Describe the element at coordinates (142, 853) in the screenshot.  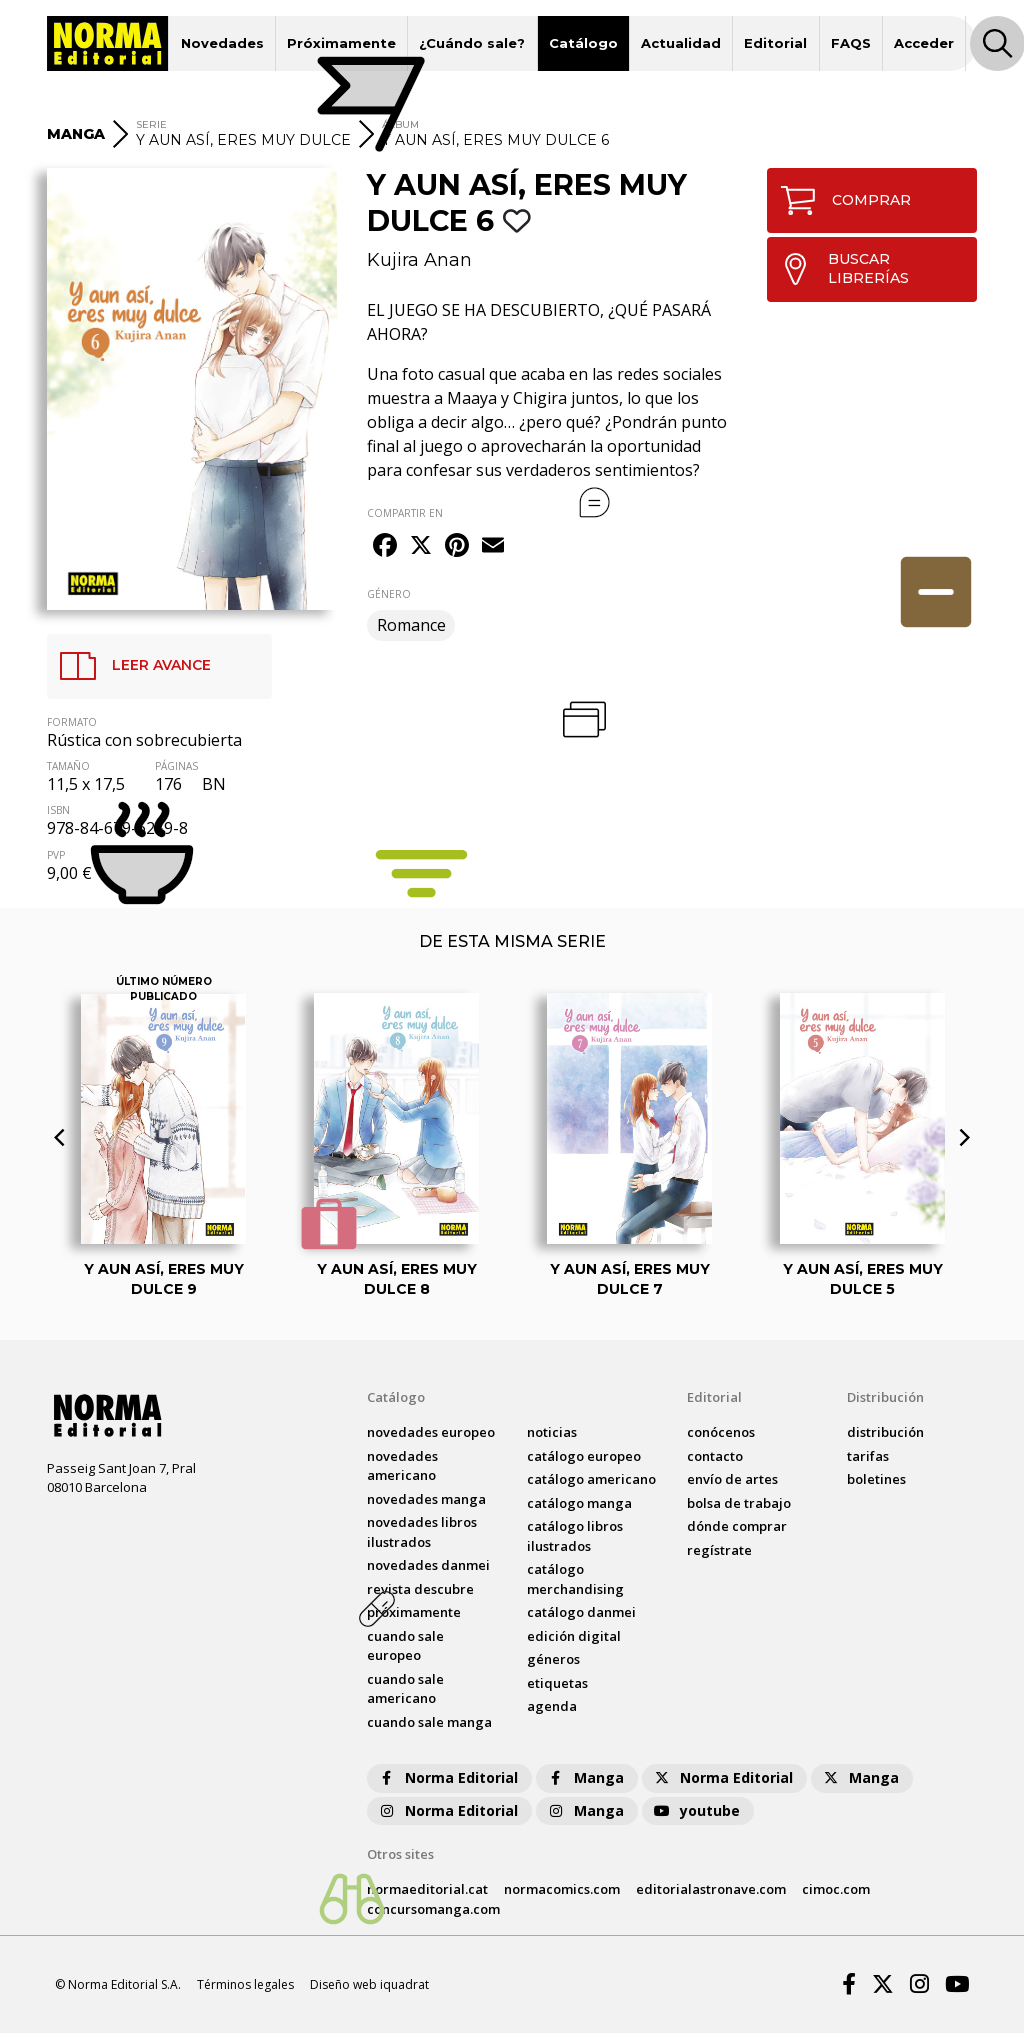
I see `indicates hot food or meal options` at that location.